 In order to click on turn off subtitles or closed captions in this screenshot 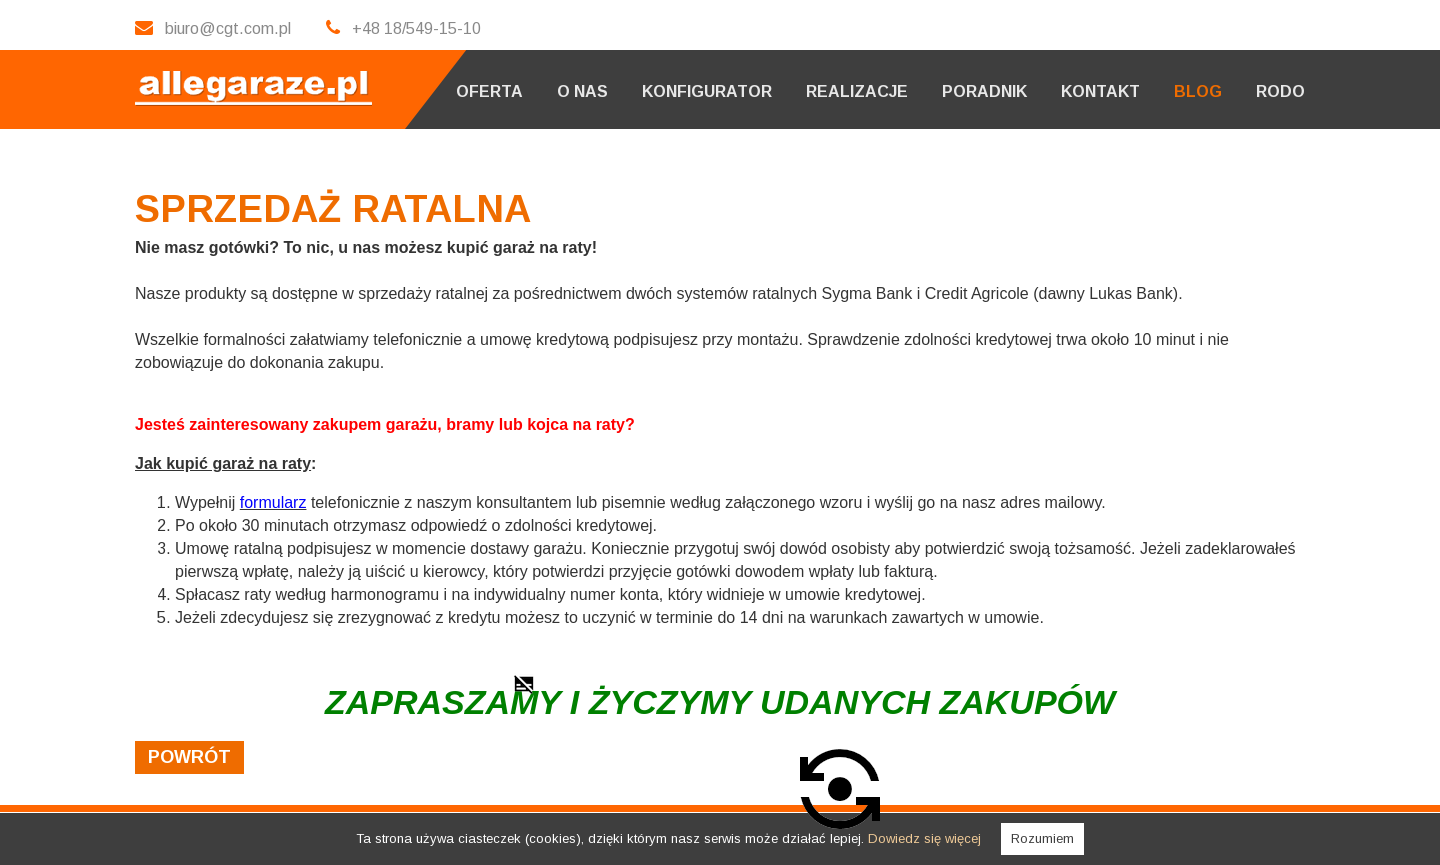, I will do `click(524, 684)`.